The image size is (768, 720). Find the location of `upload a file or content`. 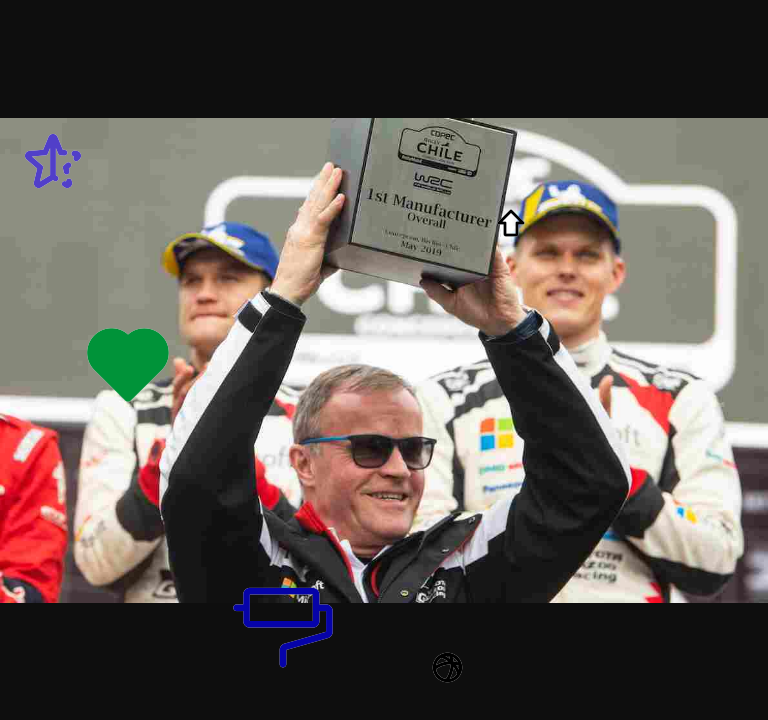

upload a file or content is located at coordinates (511, 224).